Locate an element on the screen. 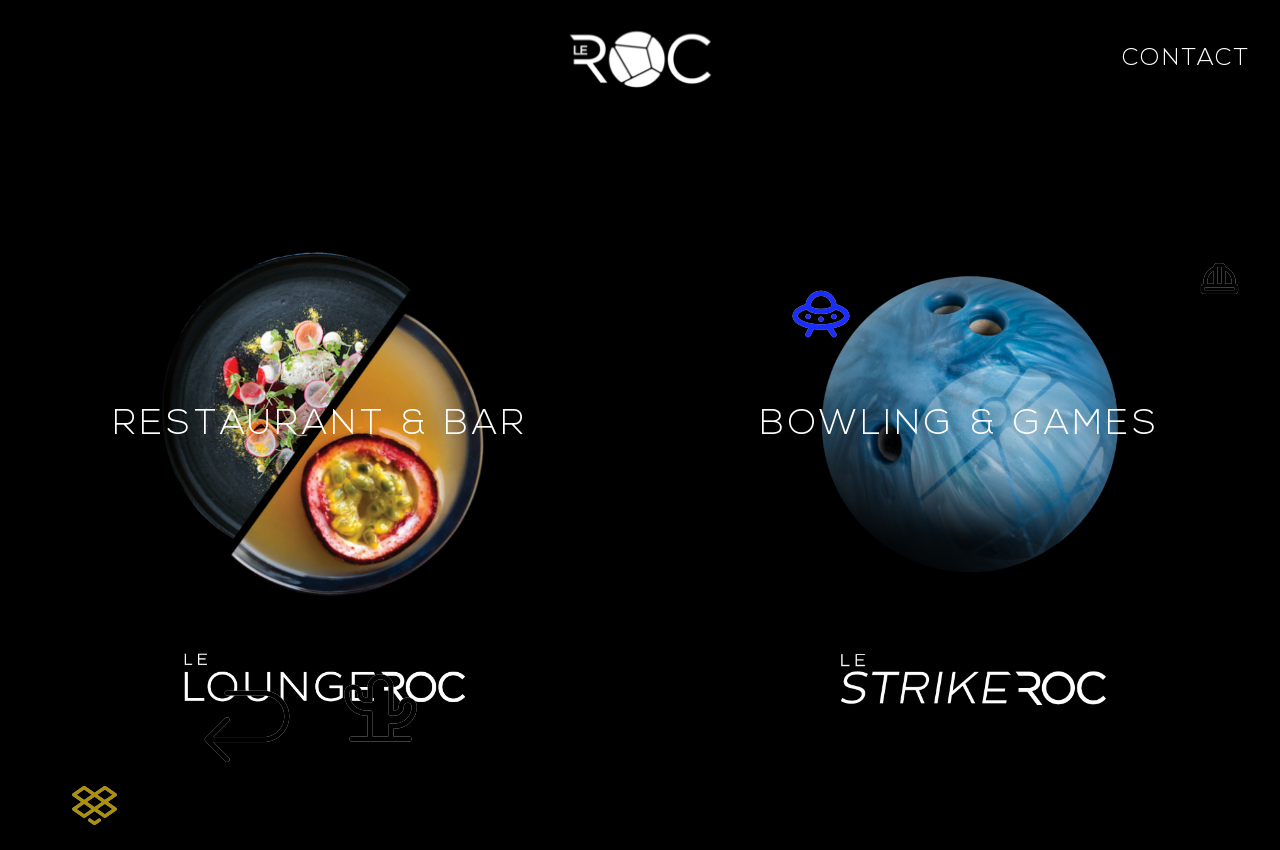  indicates desert or arid climate theme is located at coordinates (380, 710).